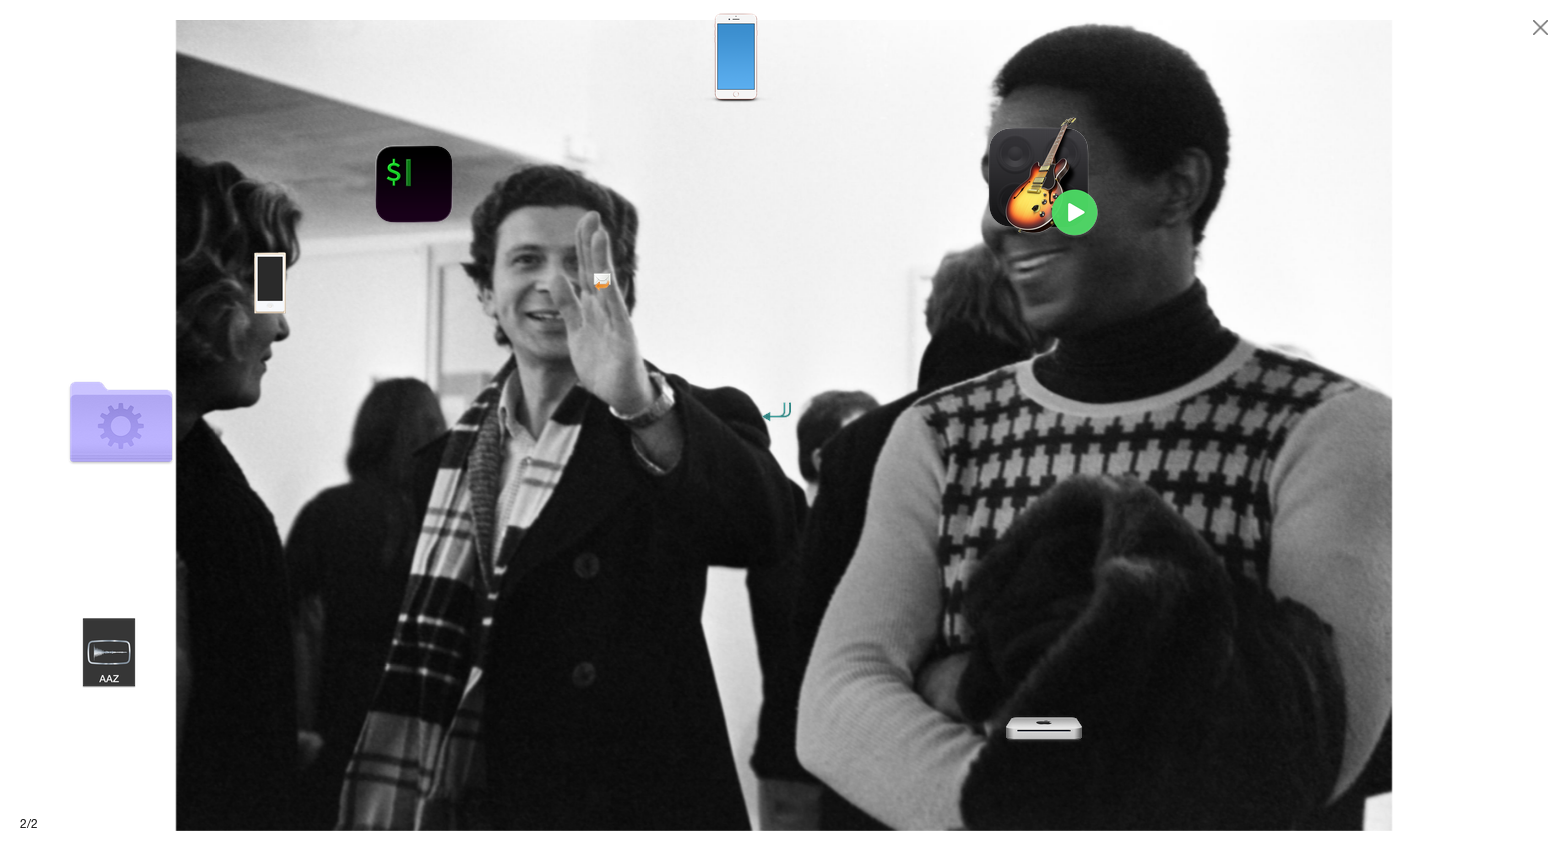  I want to click on audio analyzer or metering tool in GarageBand, so click(109, 654).